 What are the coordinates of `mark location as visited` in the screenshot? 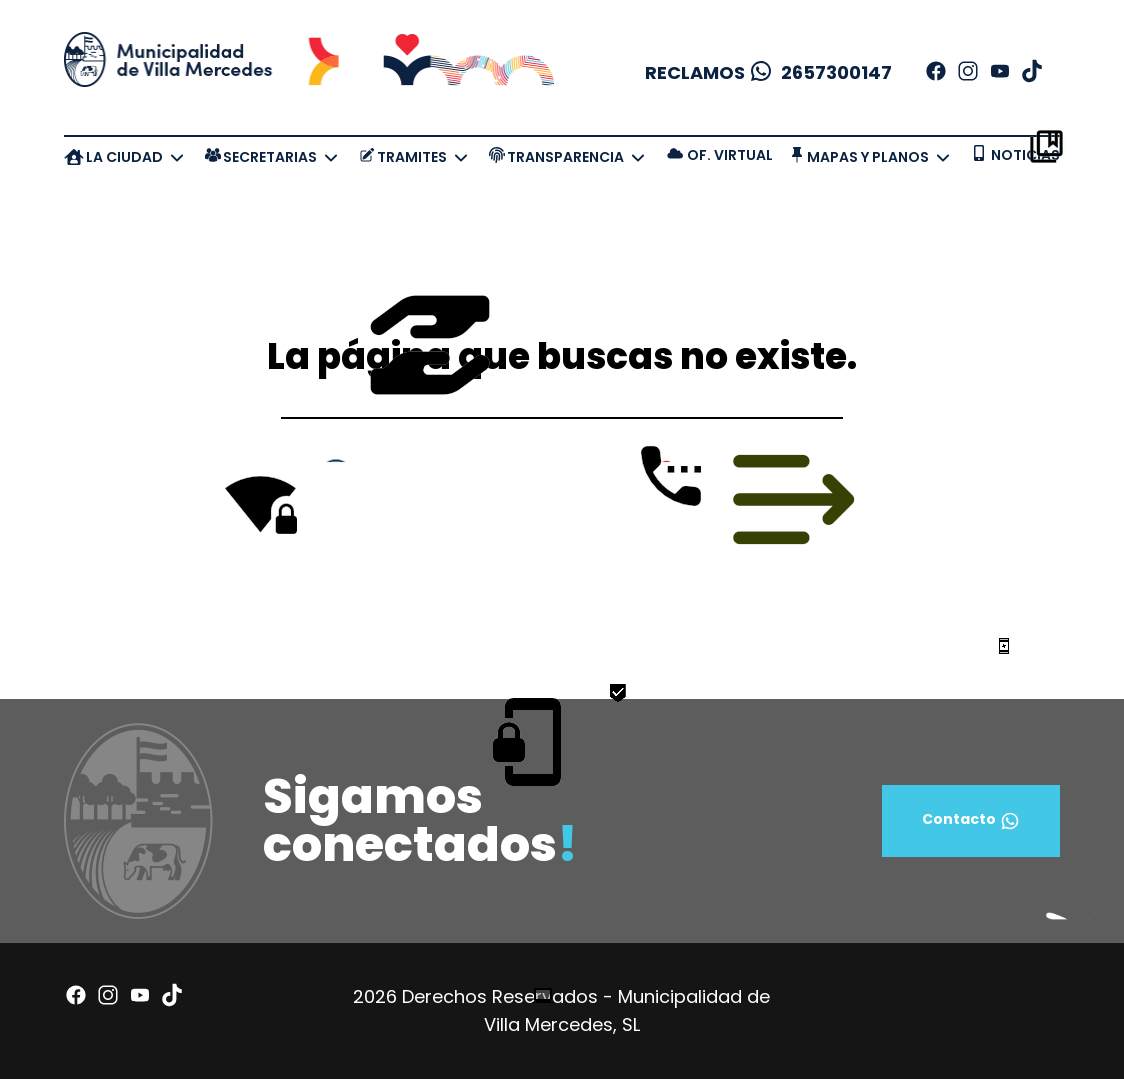 It's located at (618, 693).